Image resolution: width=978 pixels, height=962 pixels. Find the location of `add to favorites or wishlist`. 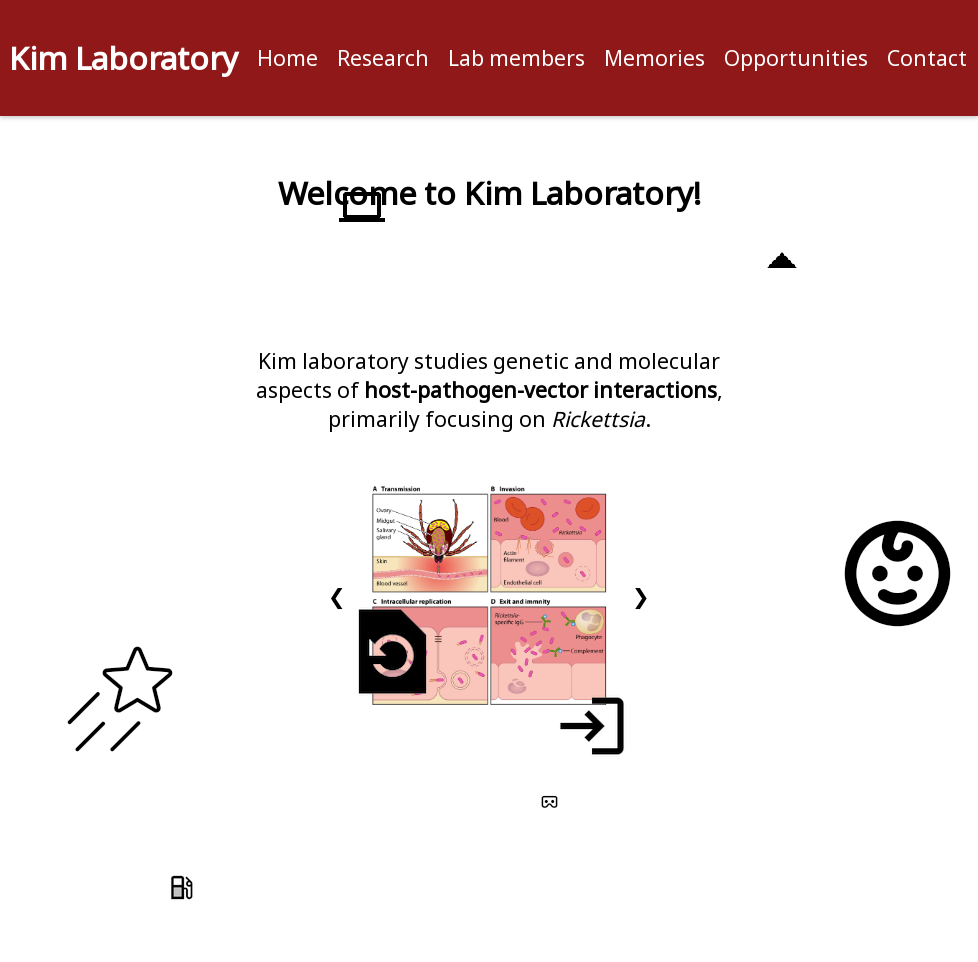

add to favorites or wishlist is located at coordinates (120, 699).